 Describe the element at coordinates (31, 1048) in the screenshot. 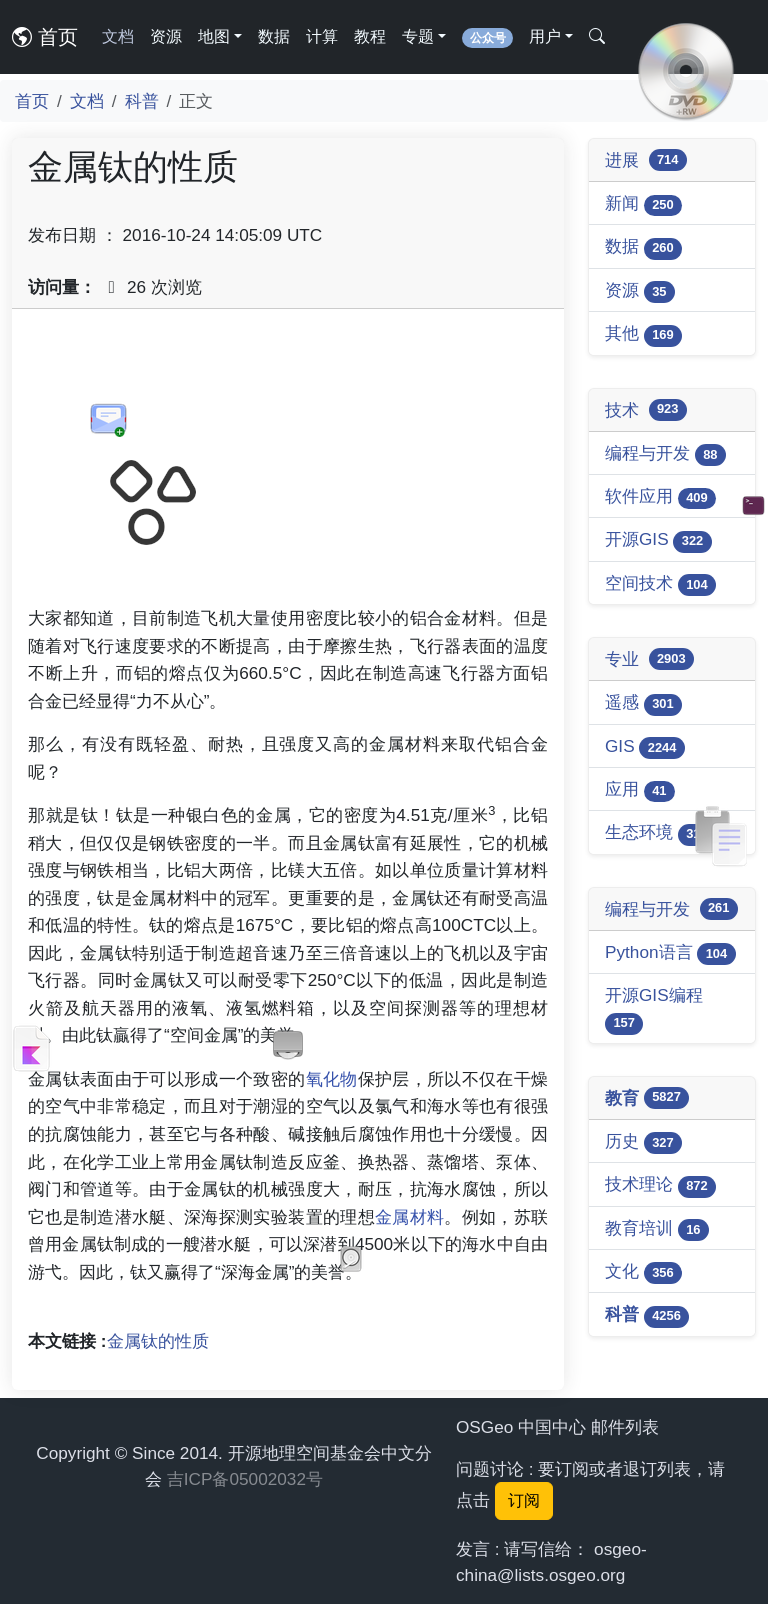

I see `a kotlin source code file` at that location.